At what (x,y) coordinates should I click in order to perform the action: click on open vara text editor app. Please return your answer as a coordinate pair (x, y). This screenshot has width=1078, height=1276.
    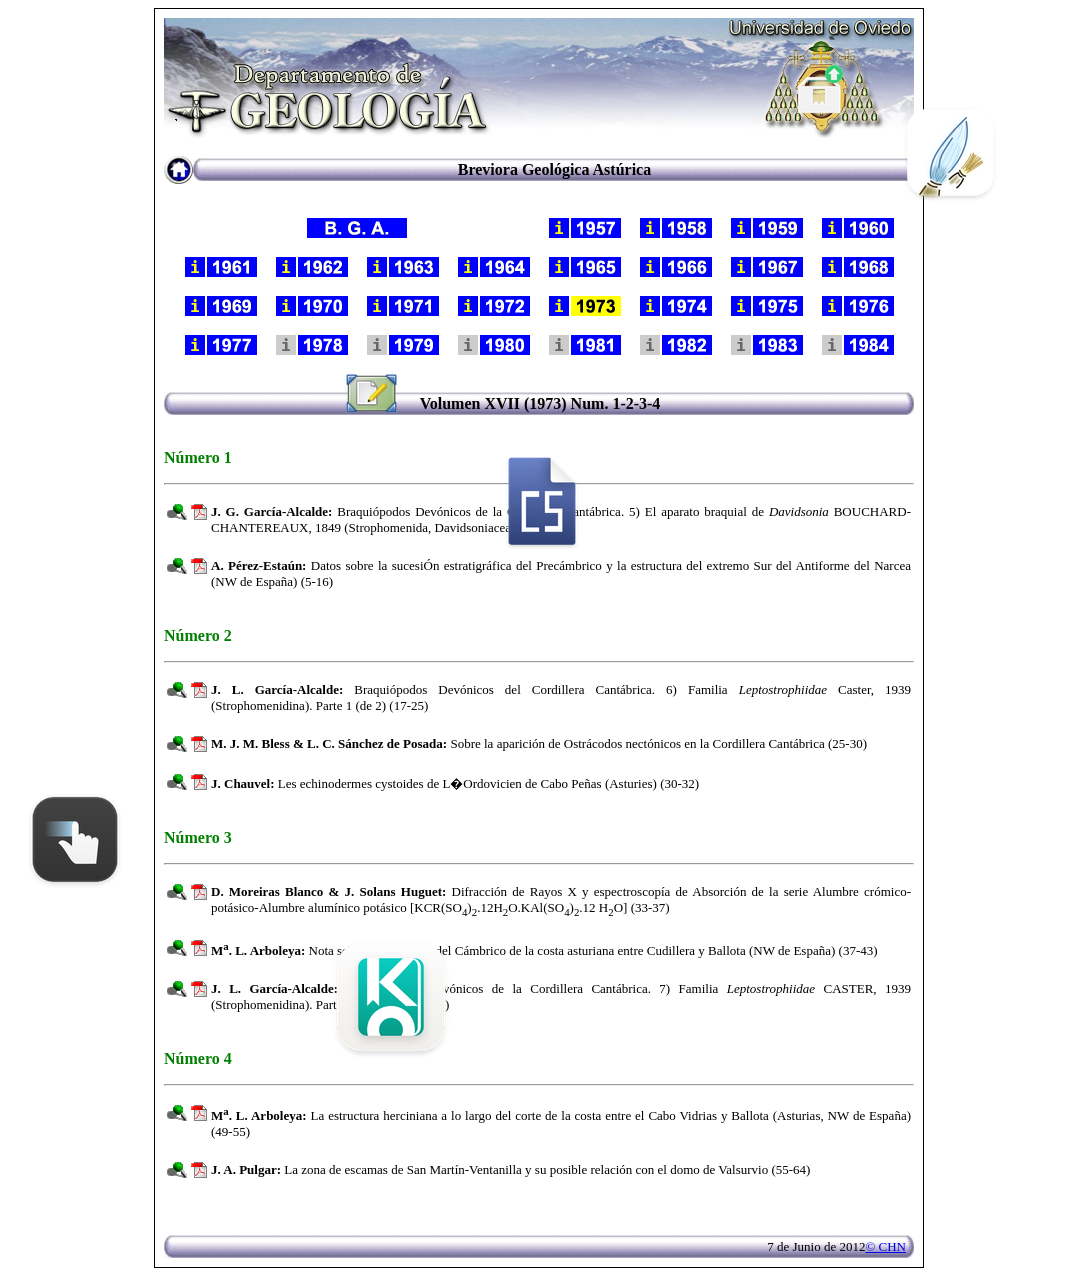
    Looking at the image, I should click on (950, 152).